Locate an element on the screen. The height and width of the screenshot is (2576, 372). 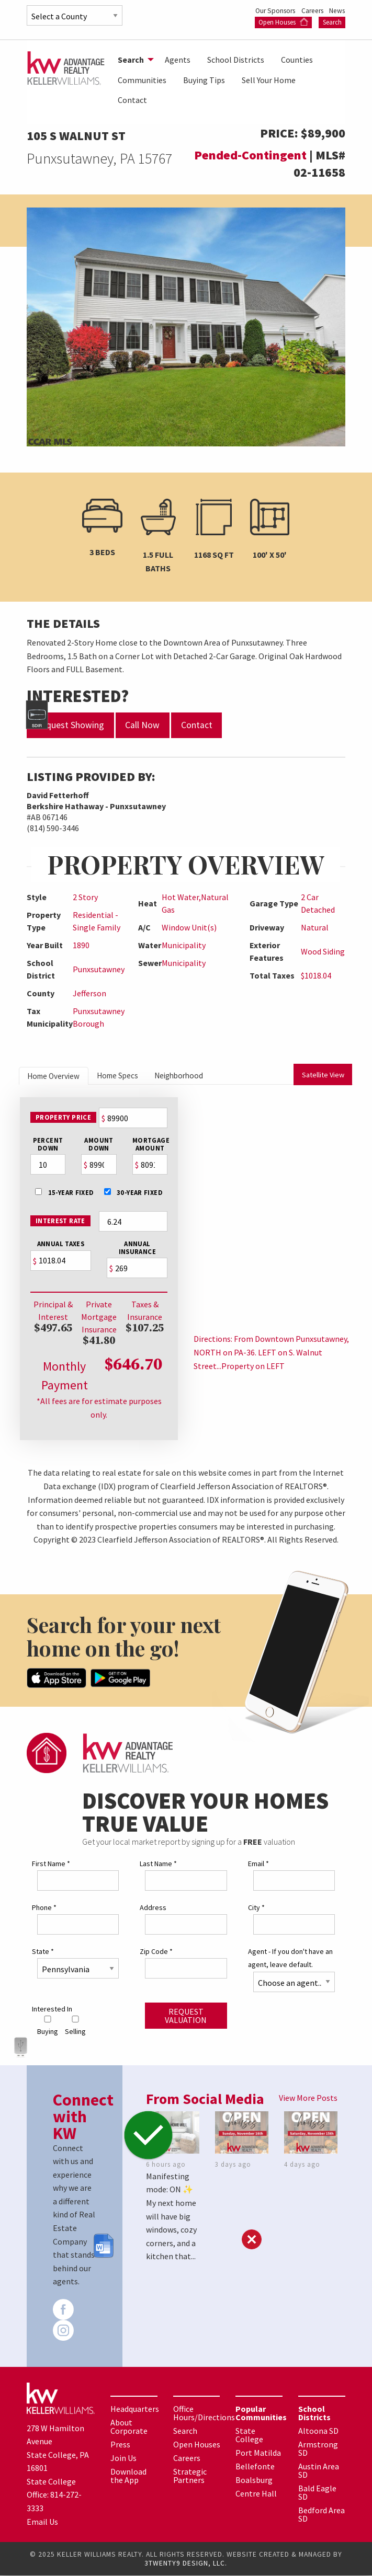
stop or cancel the current action is located at coordinates (252, 2239).